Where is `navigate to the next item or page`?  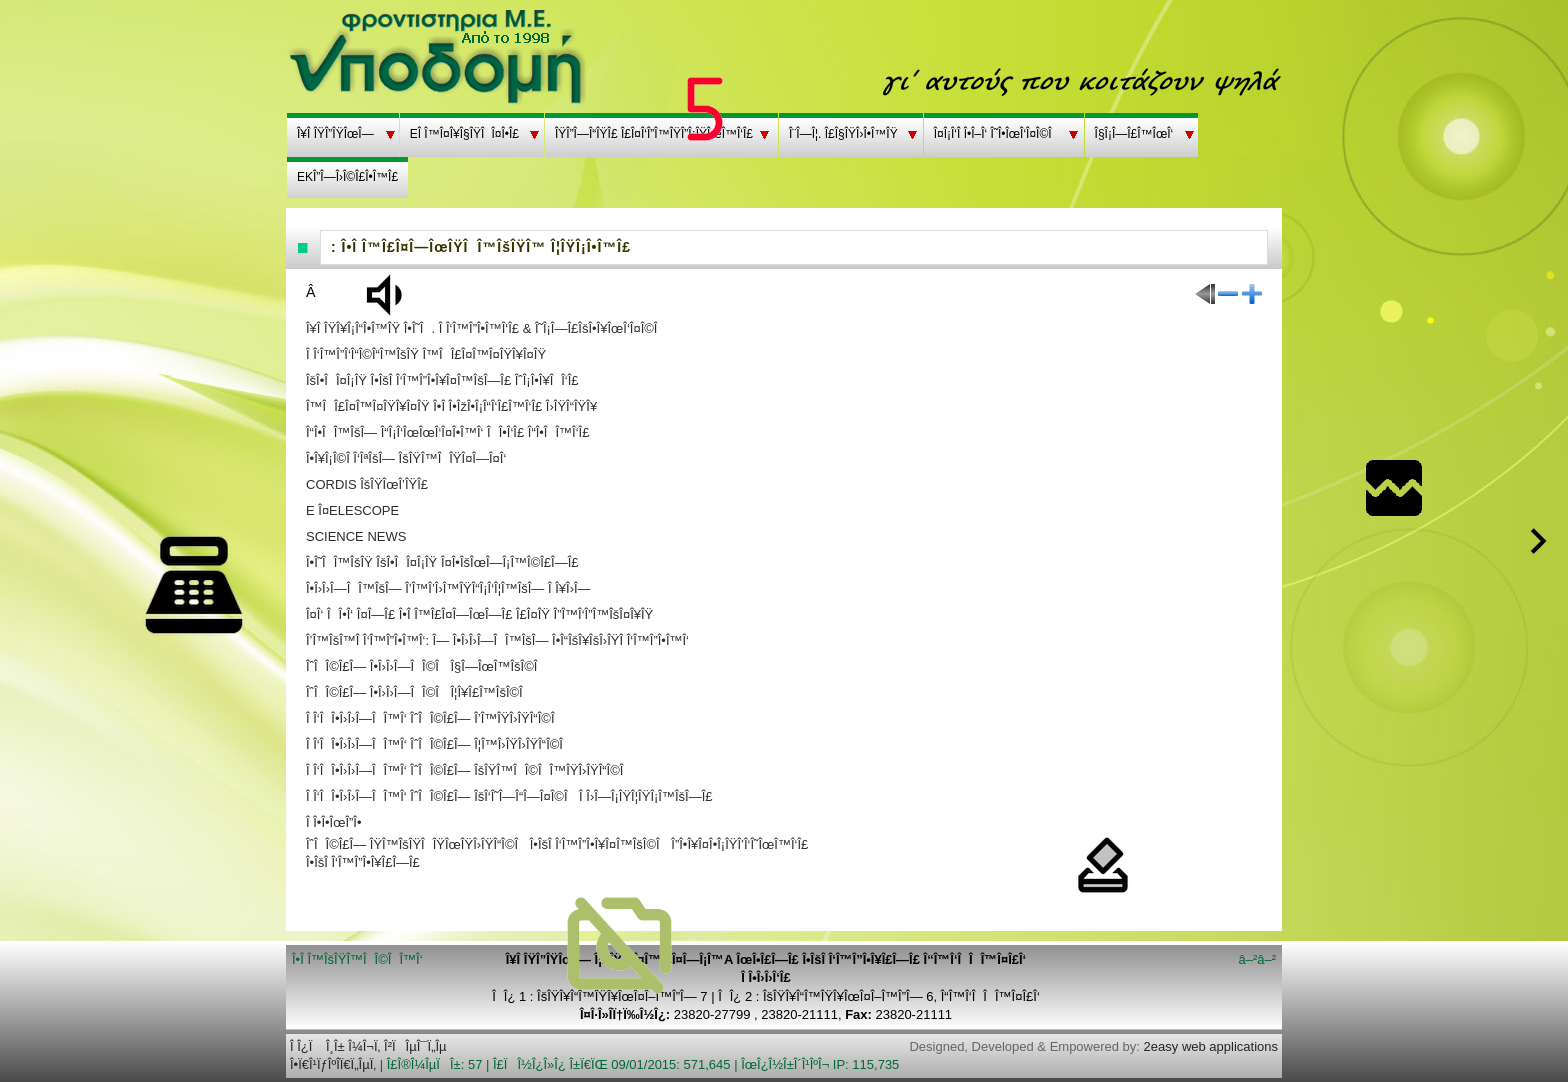 navigate to the next item or page is located at coordinates (1538, 541).